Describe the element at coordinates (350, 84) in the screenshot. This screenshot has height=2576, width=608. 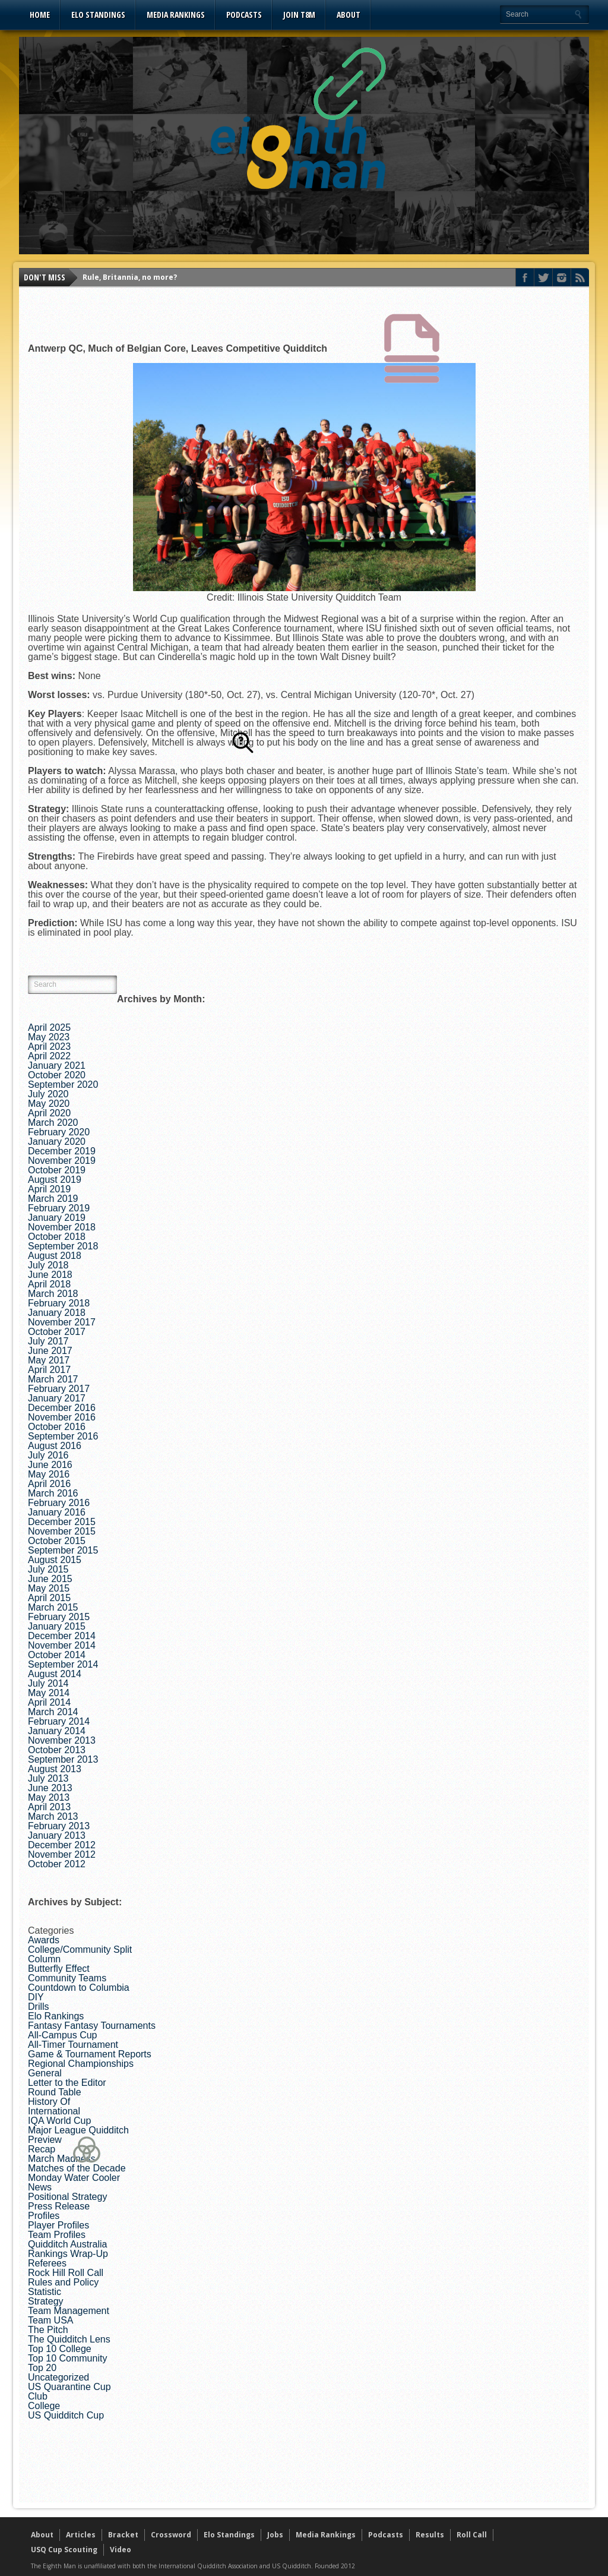
I see `copy or share a link` at that location.